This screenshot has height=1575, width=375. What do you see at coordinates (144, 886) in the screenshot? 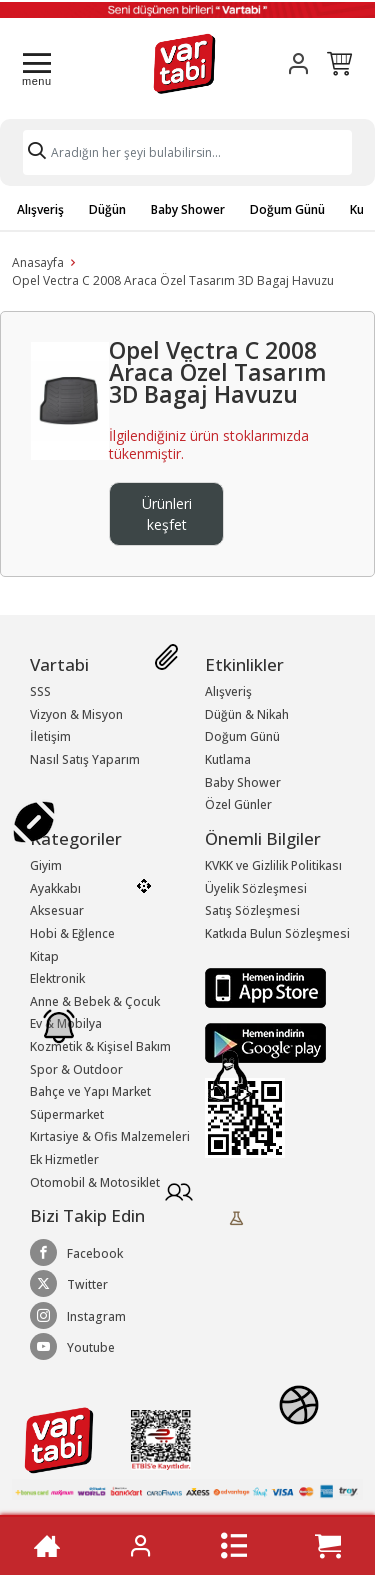
I see `access API settings or configuration` at bounding box center [144, 886].